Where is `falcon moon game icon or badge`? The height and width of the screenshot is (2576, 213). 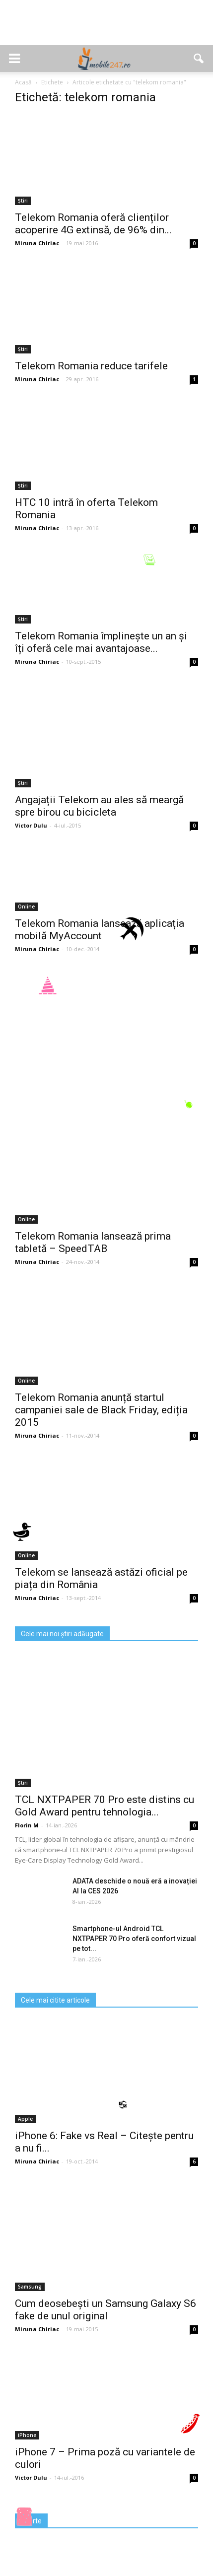 falcon moon game icon or badge is located at coordinates (132, 929).